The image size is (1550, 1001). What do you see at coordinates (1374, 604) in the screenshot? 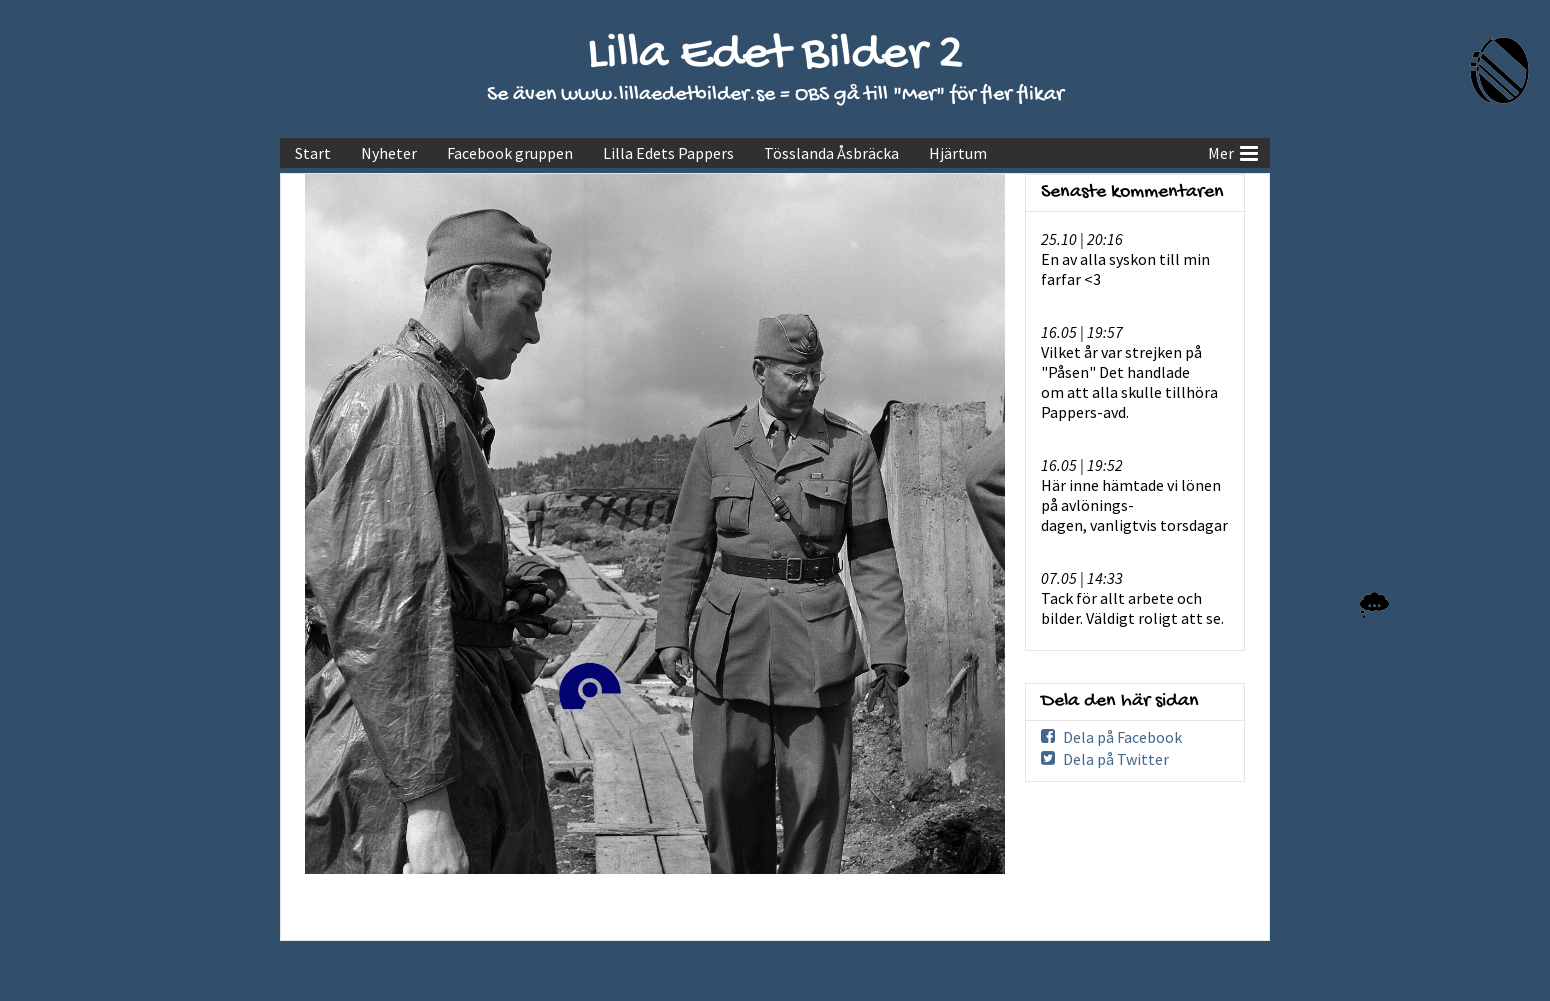
I see `indicates thinking or processing in progress` at bounding box center [1374, 604].